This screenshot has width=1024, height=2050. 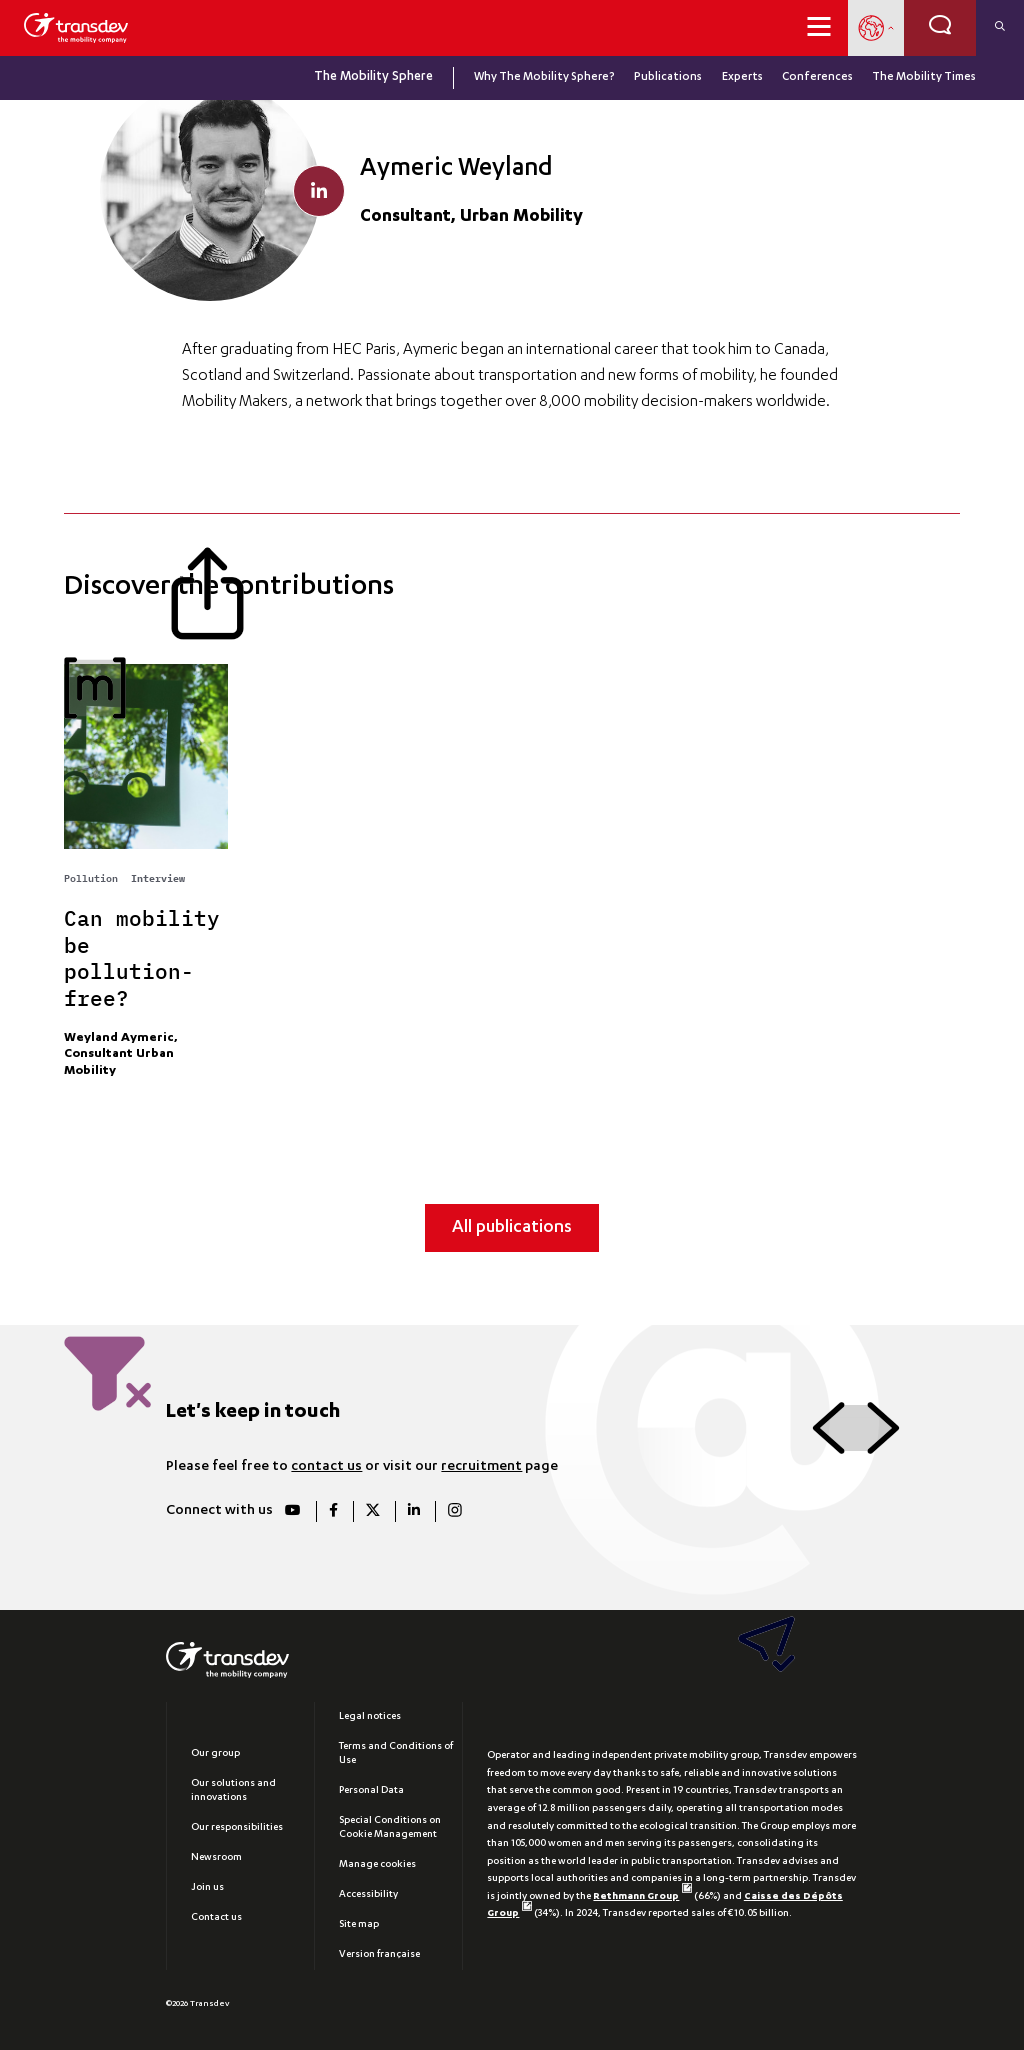 I want to click on view or edit source code, so click(x=856, y=1428).